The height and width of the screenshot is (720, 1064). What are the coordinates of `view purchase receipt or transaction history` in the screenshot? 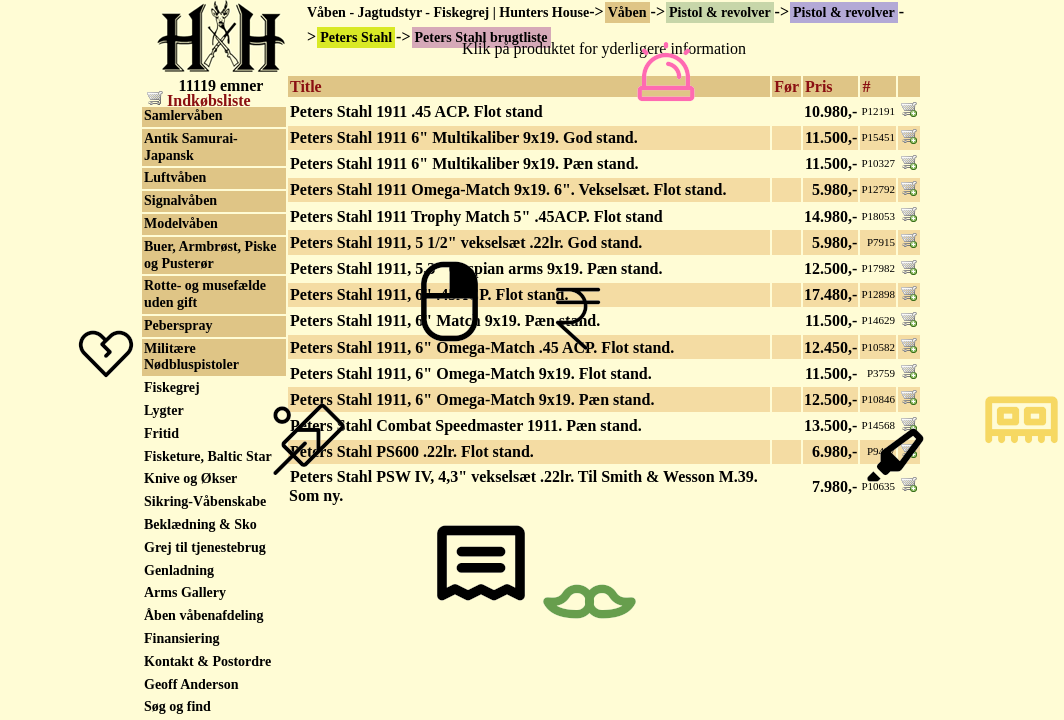 It's located at (481, 563).